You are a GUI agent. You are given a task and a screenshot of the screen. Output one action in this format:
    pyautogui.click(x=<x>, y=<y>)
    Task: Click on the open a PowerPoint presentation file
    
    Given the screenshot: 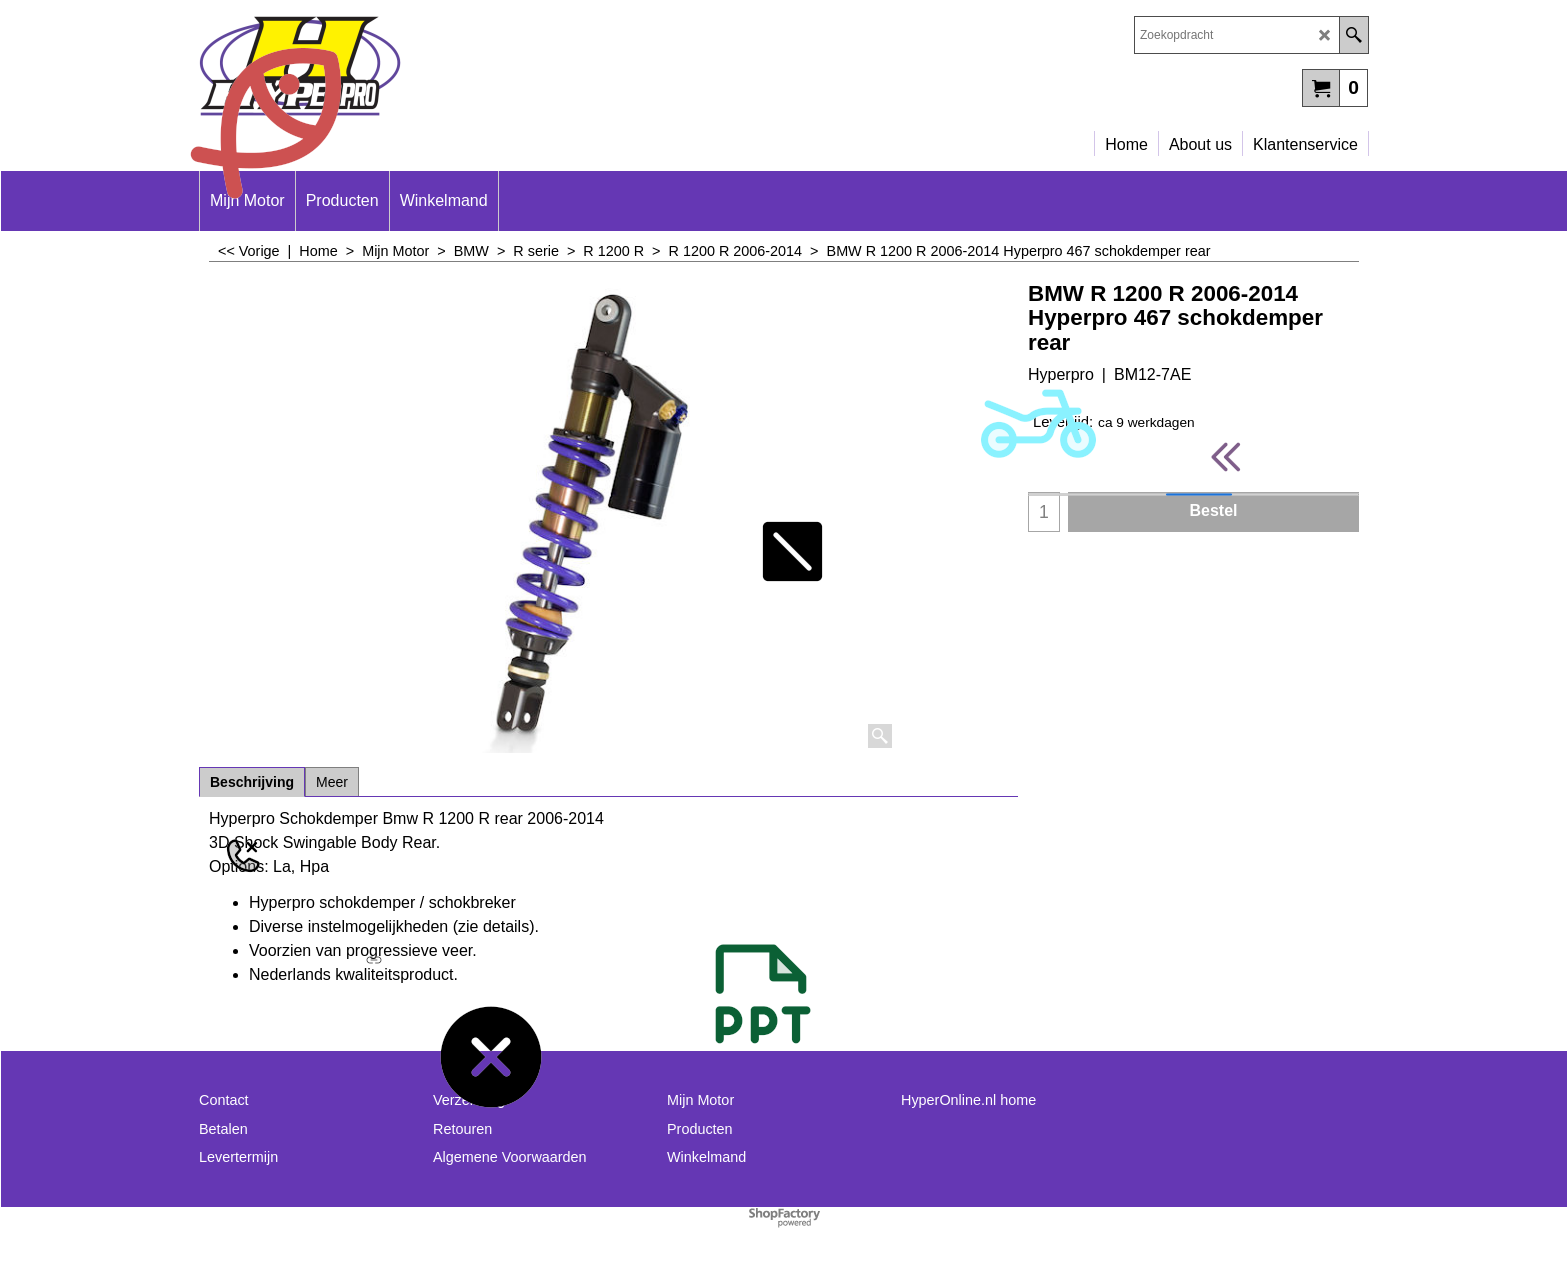 What is the action you would take?
    pyautogui.click(x=761, y=998)
    